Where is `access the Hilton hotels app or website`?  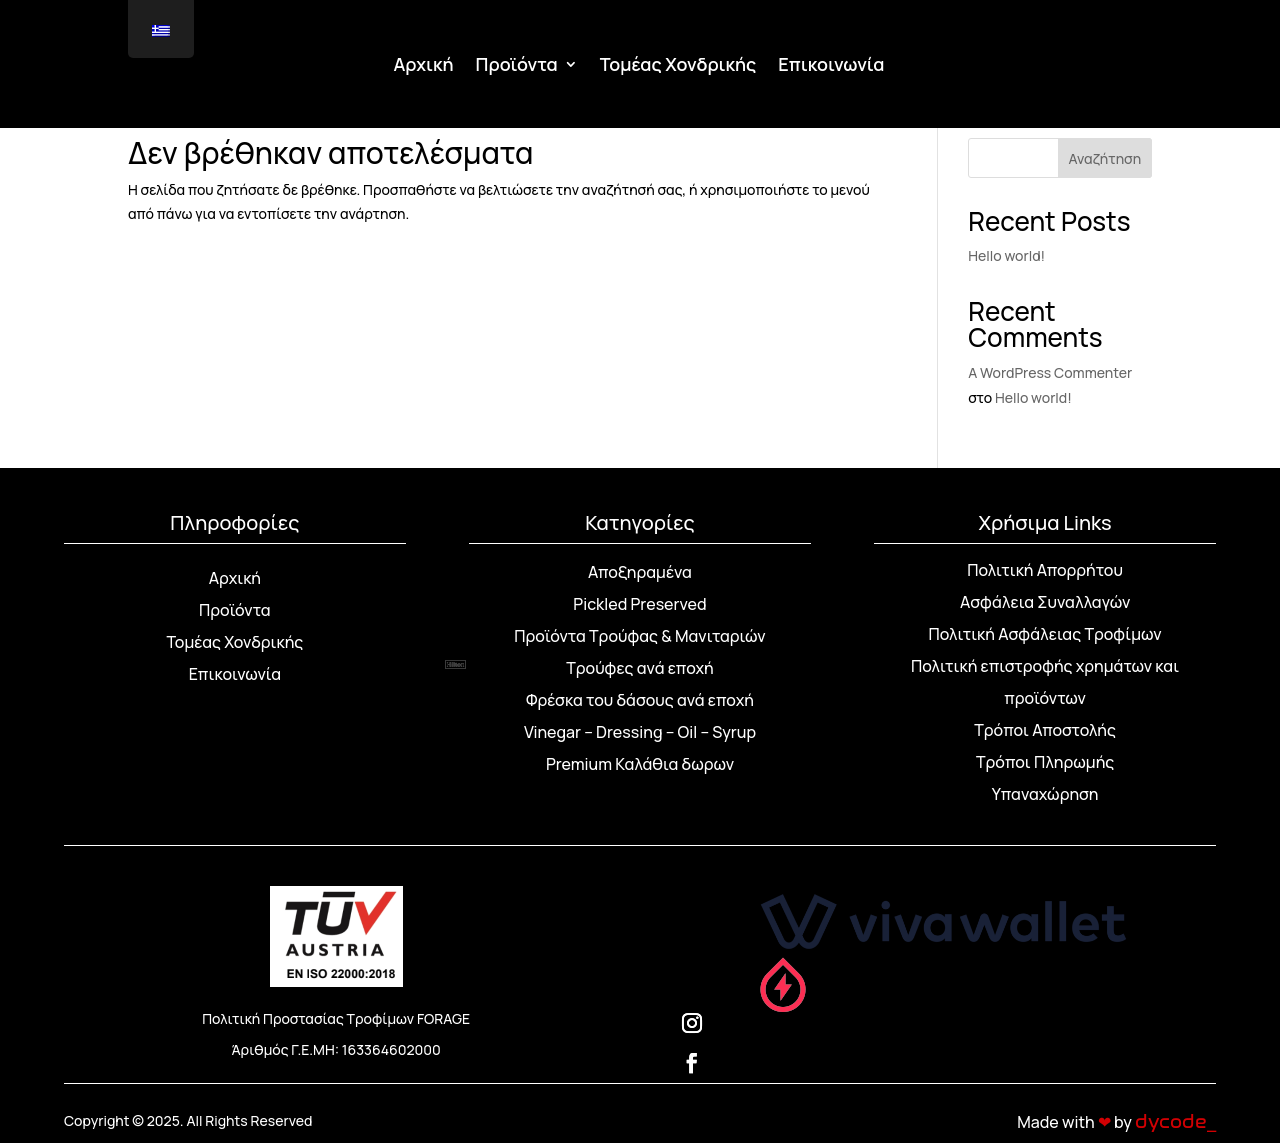 access the Hilton hotels app or website is located at coordinates (455, 664).